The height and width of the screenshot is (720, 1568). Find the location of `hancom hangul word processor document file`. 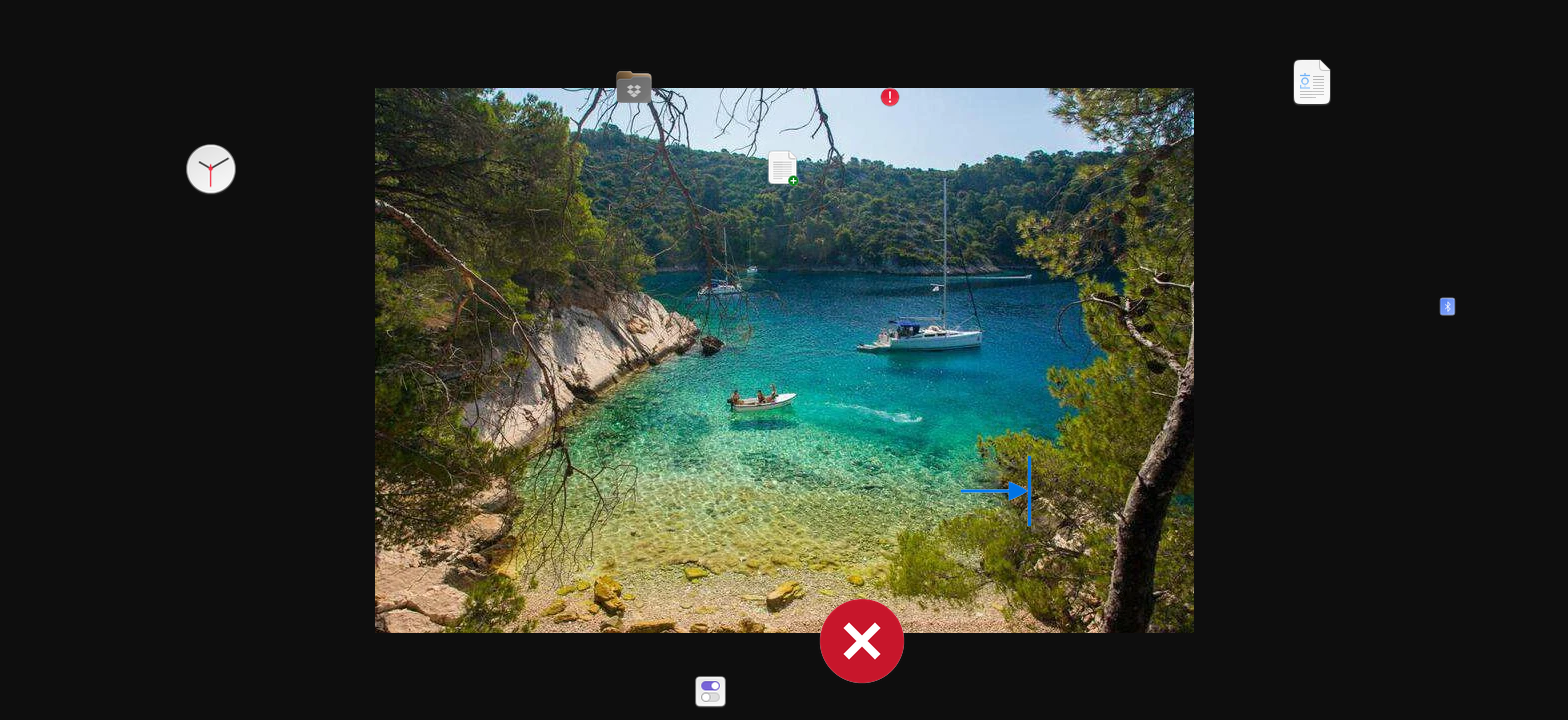

hancom hangul word processor document file is located at coordinates (1312, 82).